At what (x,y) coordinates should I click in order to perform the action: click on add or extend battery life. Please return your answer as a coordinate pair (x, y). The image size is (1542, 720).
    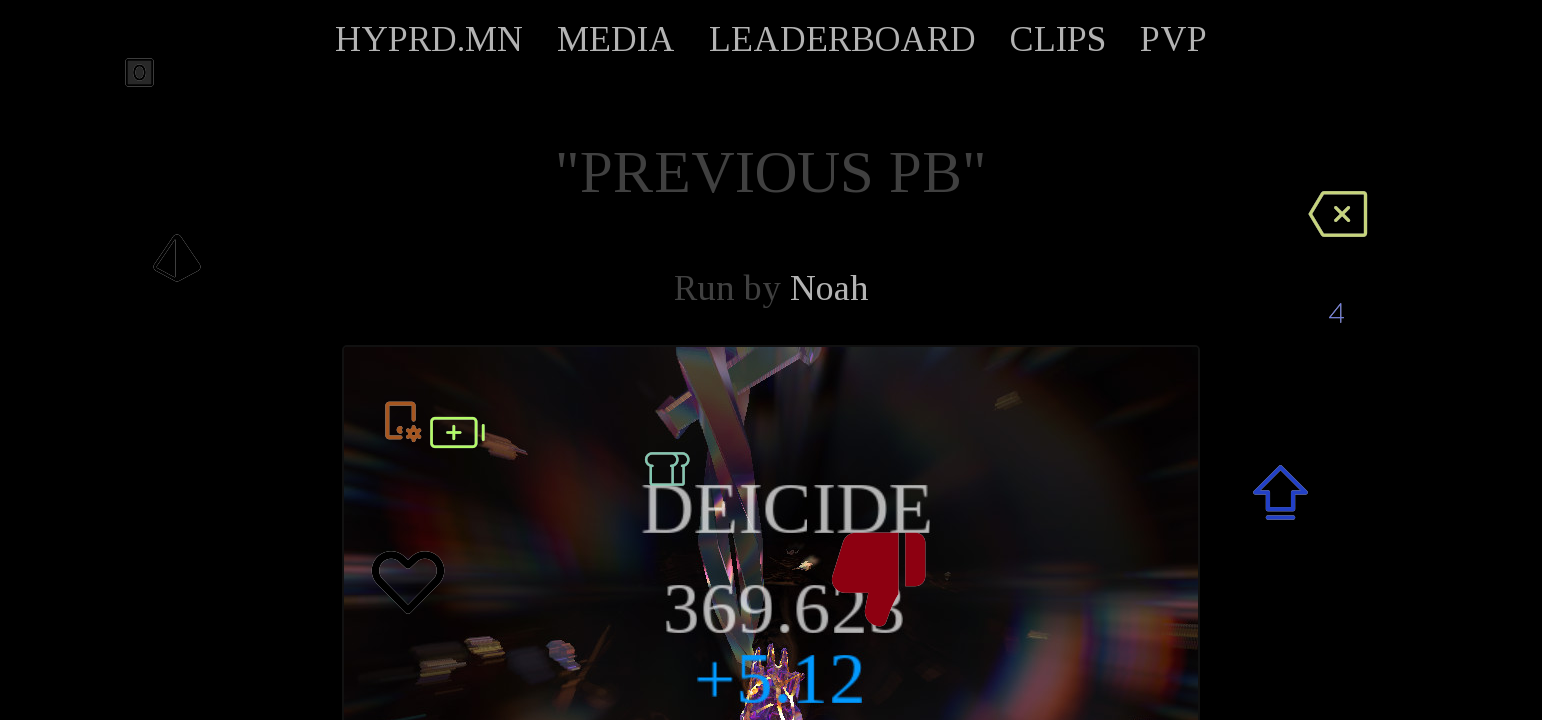
    Looking at the image, I should click on (456, 432).